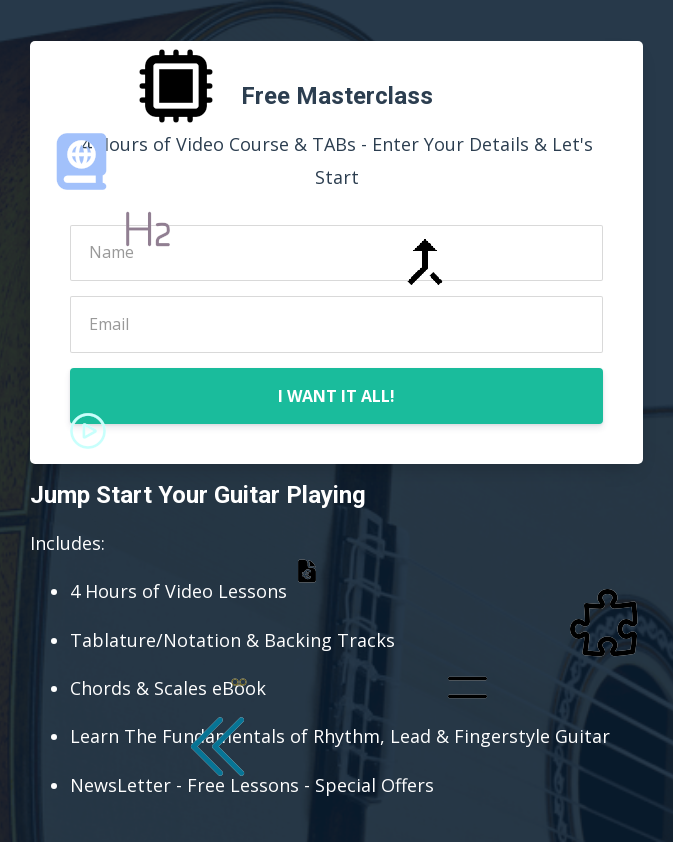  What do you see at coordinates (239, 682) in the screenshot?
I see `access voicemail messages` at bounding box center [239, 682].